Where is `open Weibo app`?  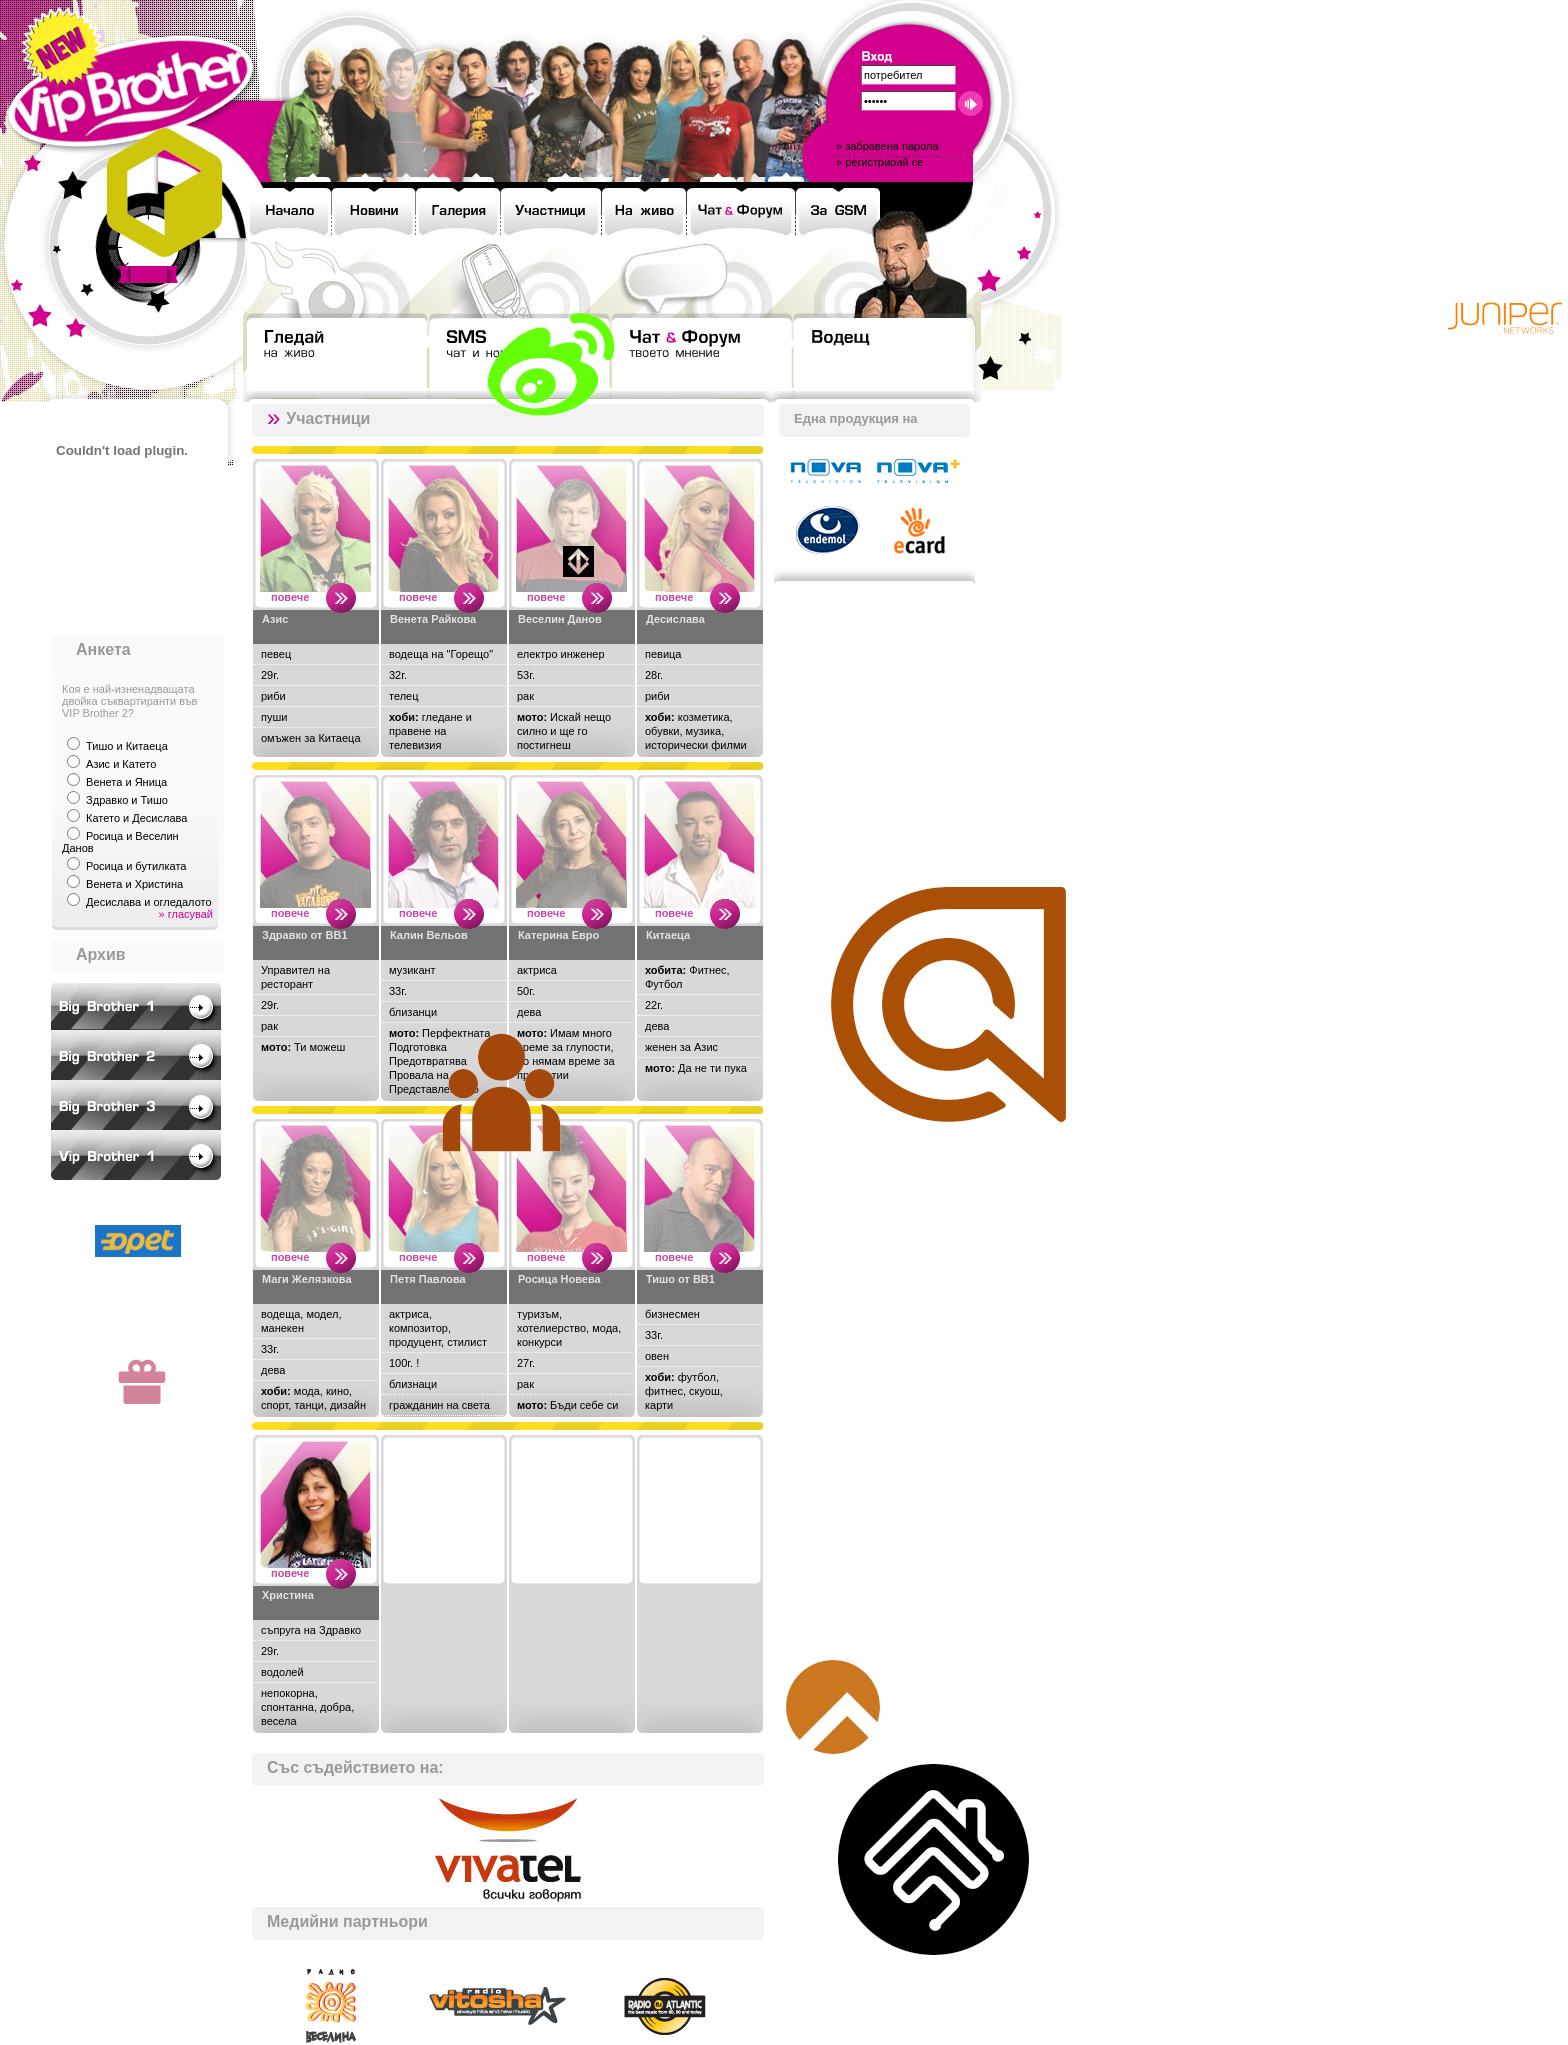
open Weibo app is located at coordinates (551, 366).